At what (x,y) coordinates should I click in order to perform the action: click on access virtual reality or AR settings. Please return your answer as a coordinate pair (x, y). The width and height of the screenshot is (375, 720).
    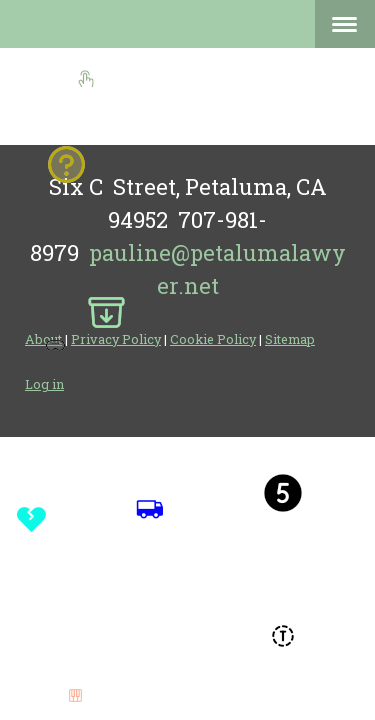
    Looking at the image, I should click on (55, 345).